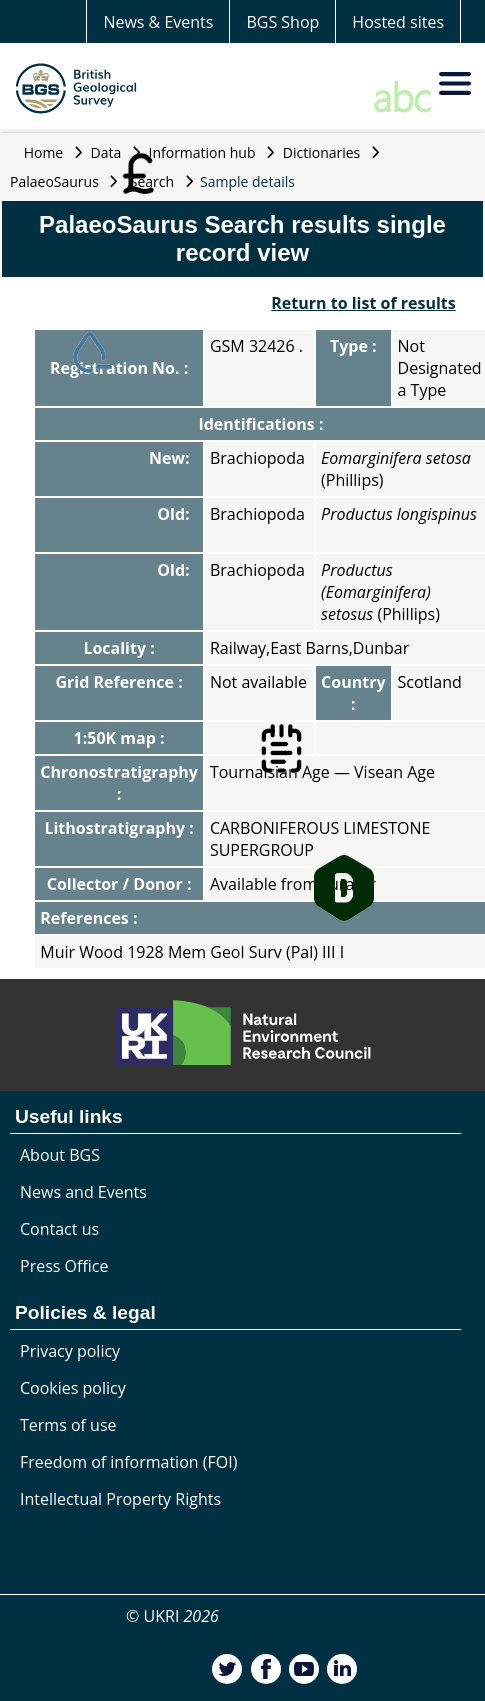 The image size is (485, 1701). I want to click on draft or unsaved document, so click(281, 748).